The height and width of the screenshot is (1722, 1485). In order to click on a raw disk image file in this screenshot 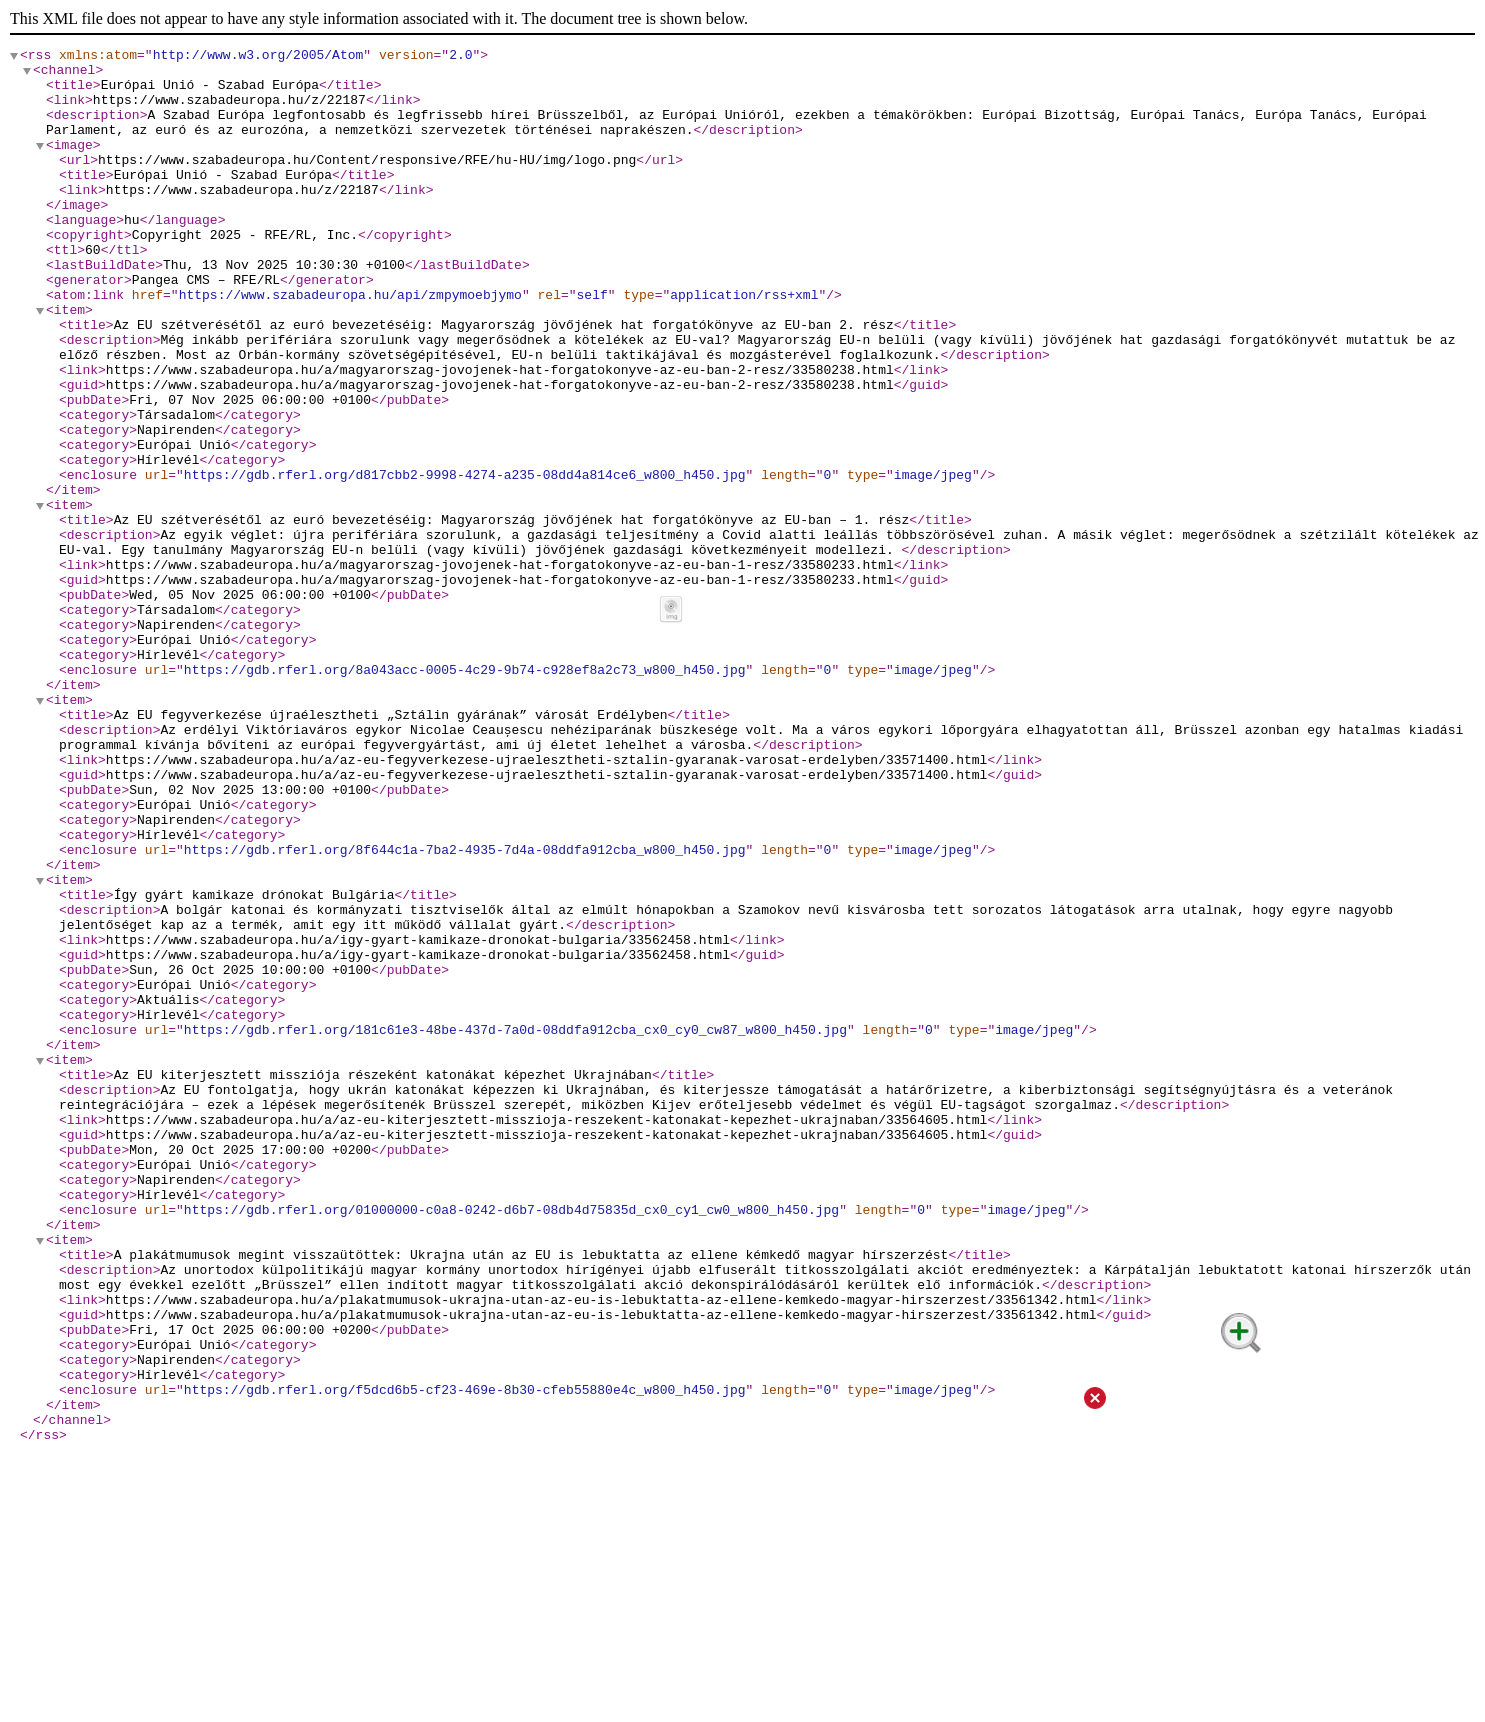, I will do `click(671, 609)`.